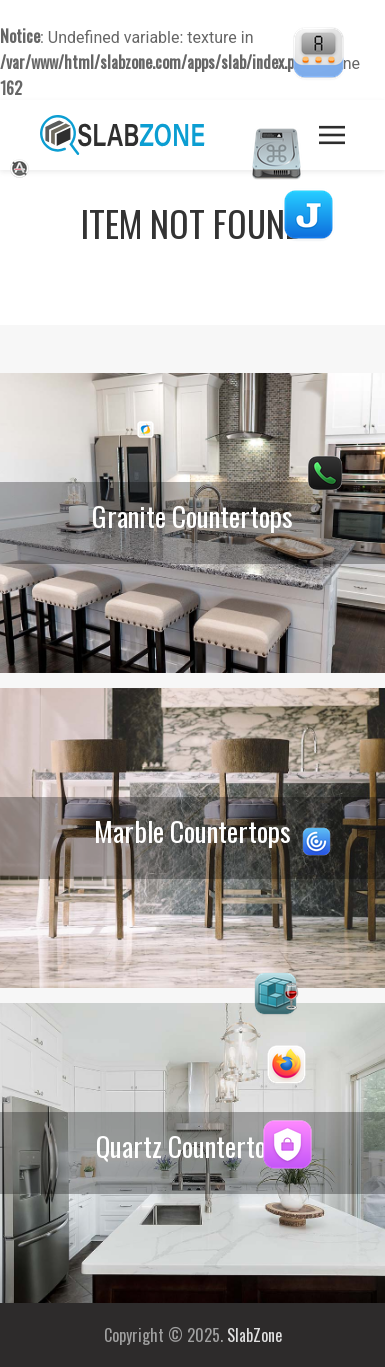  I want to click on access the root system drive, so click(276, 153).